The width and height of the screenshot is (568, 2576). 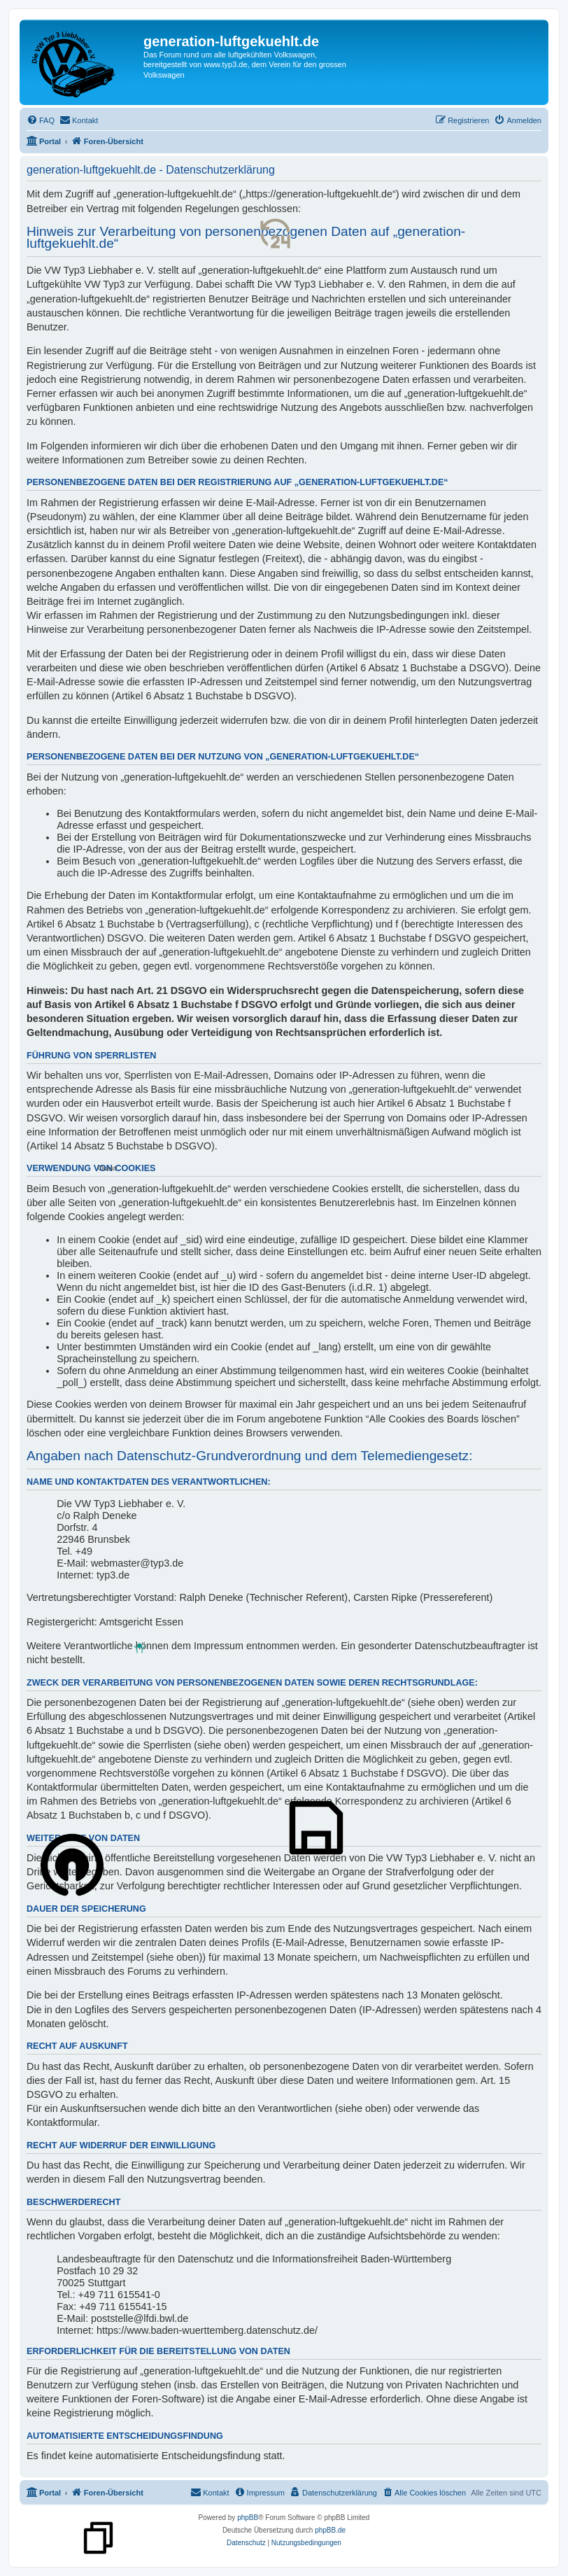 What do you see at coordinates (72, 1865) in the screenshot?
I see `open Qwiklabs learning platform` at bounding box center [72, 1865].